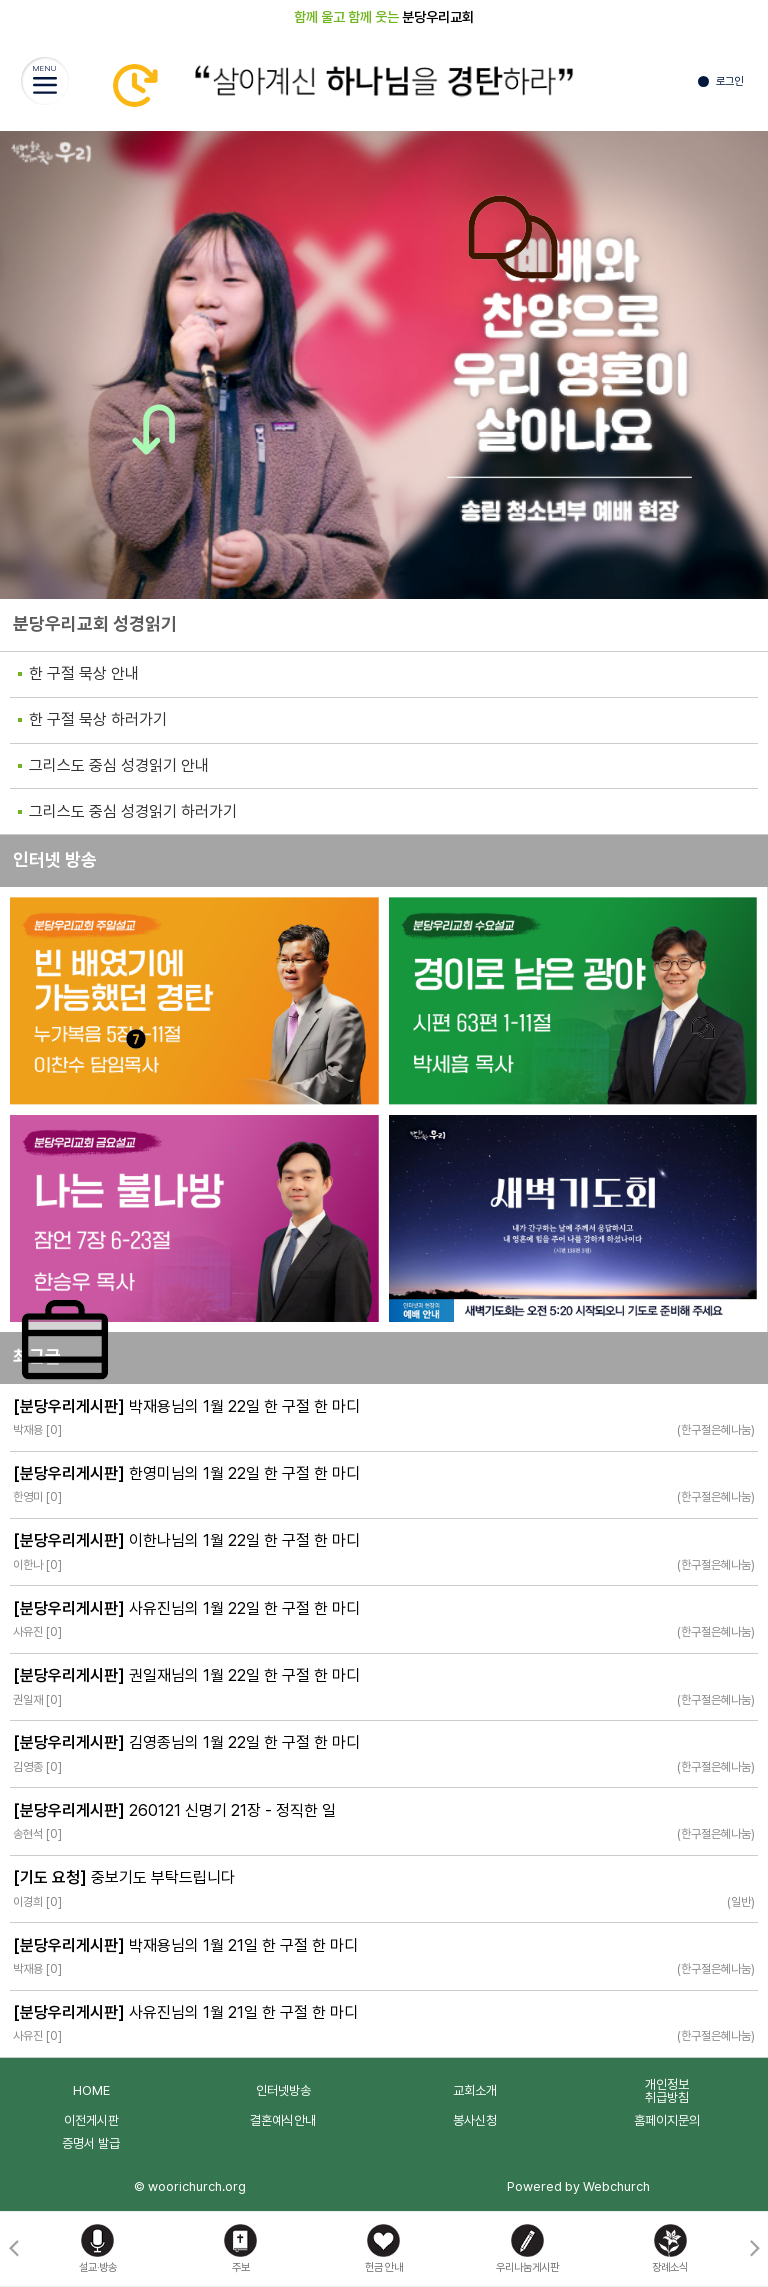 This screenshot has height=2287, width=768. Describe the element at coordinates (65, 1343) in the screenshot. I see `access work documents or business tools` at that location.